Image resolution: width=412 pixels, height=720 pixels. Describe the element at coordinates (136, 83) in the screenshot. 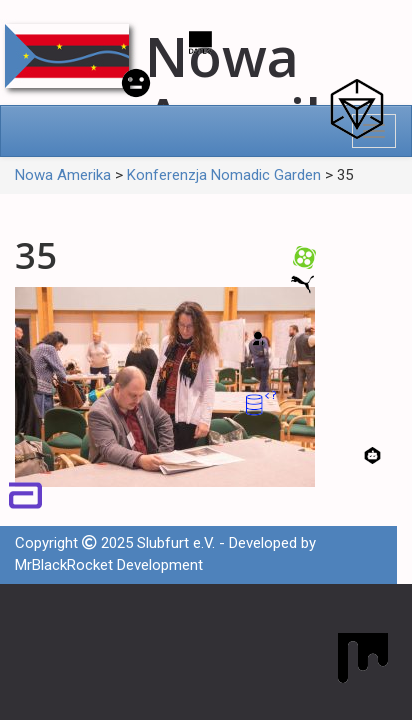

I see `indicates neutral feedback or rating` at that location.